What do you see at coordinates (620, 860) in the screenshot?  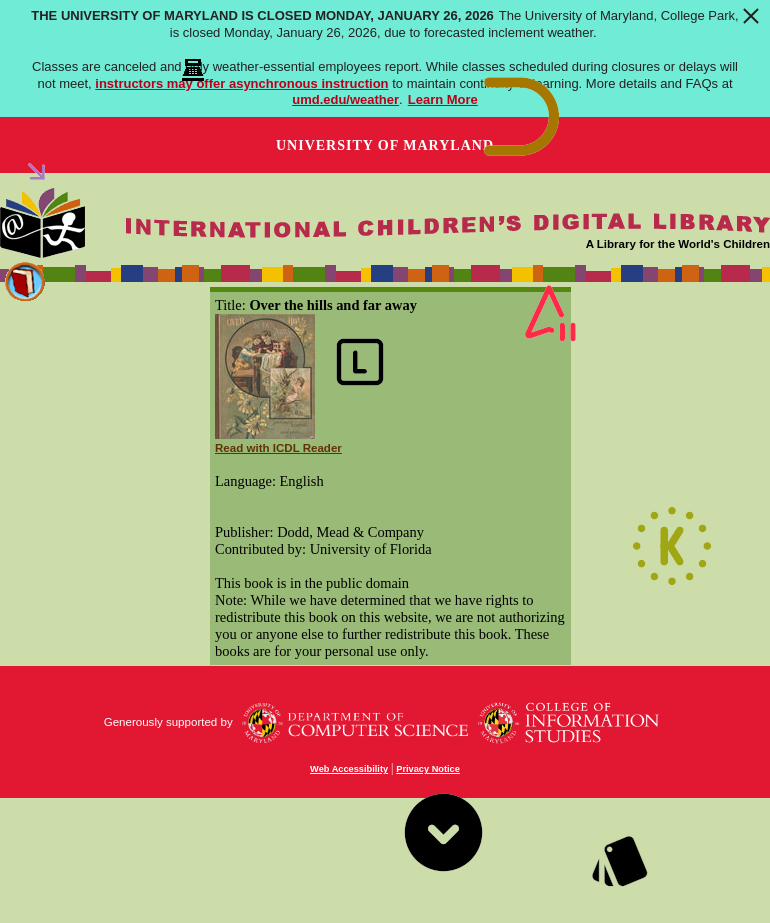 I see `apply or change visual styles` at bounding box center [620, 860].